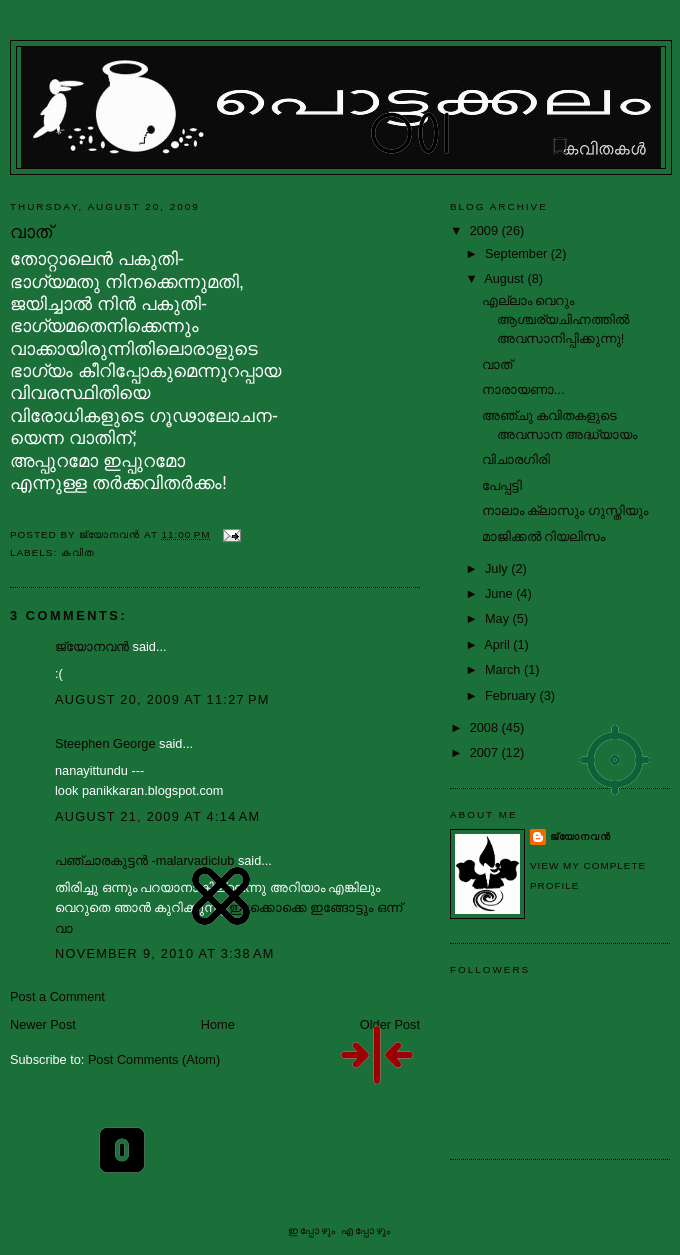 This screenshot has height=1255, width=680. What do you see at coordinates (122, 1150) in the screenshot?
I see `indicates zero items or empty count` at bounding box center [122, 1150].